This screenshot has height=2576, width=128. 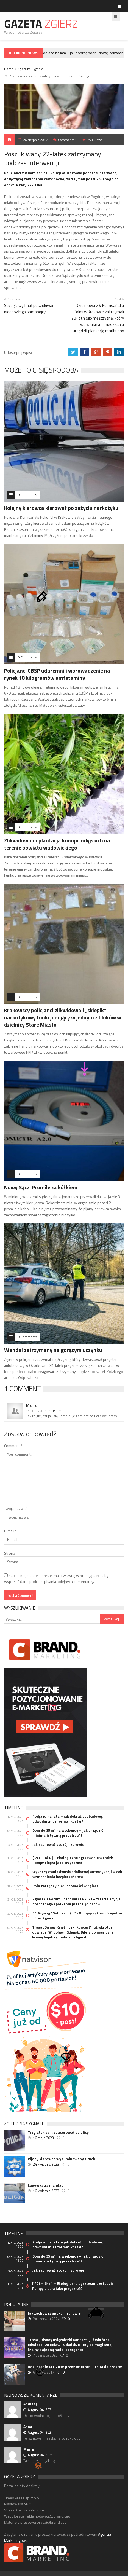 What do you see at coordinates (84, 1069) in the screenshot?
I see `step into function during debugging` at bounding box center [84, 1069].